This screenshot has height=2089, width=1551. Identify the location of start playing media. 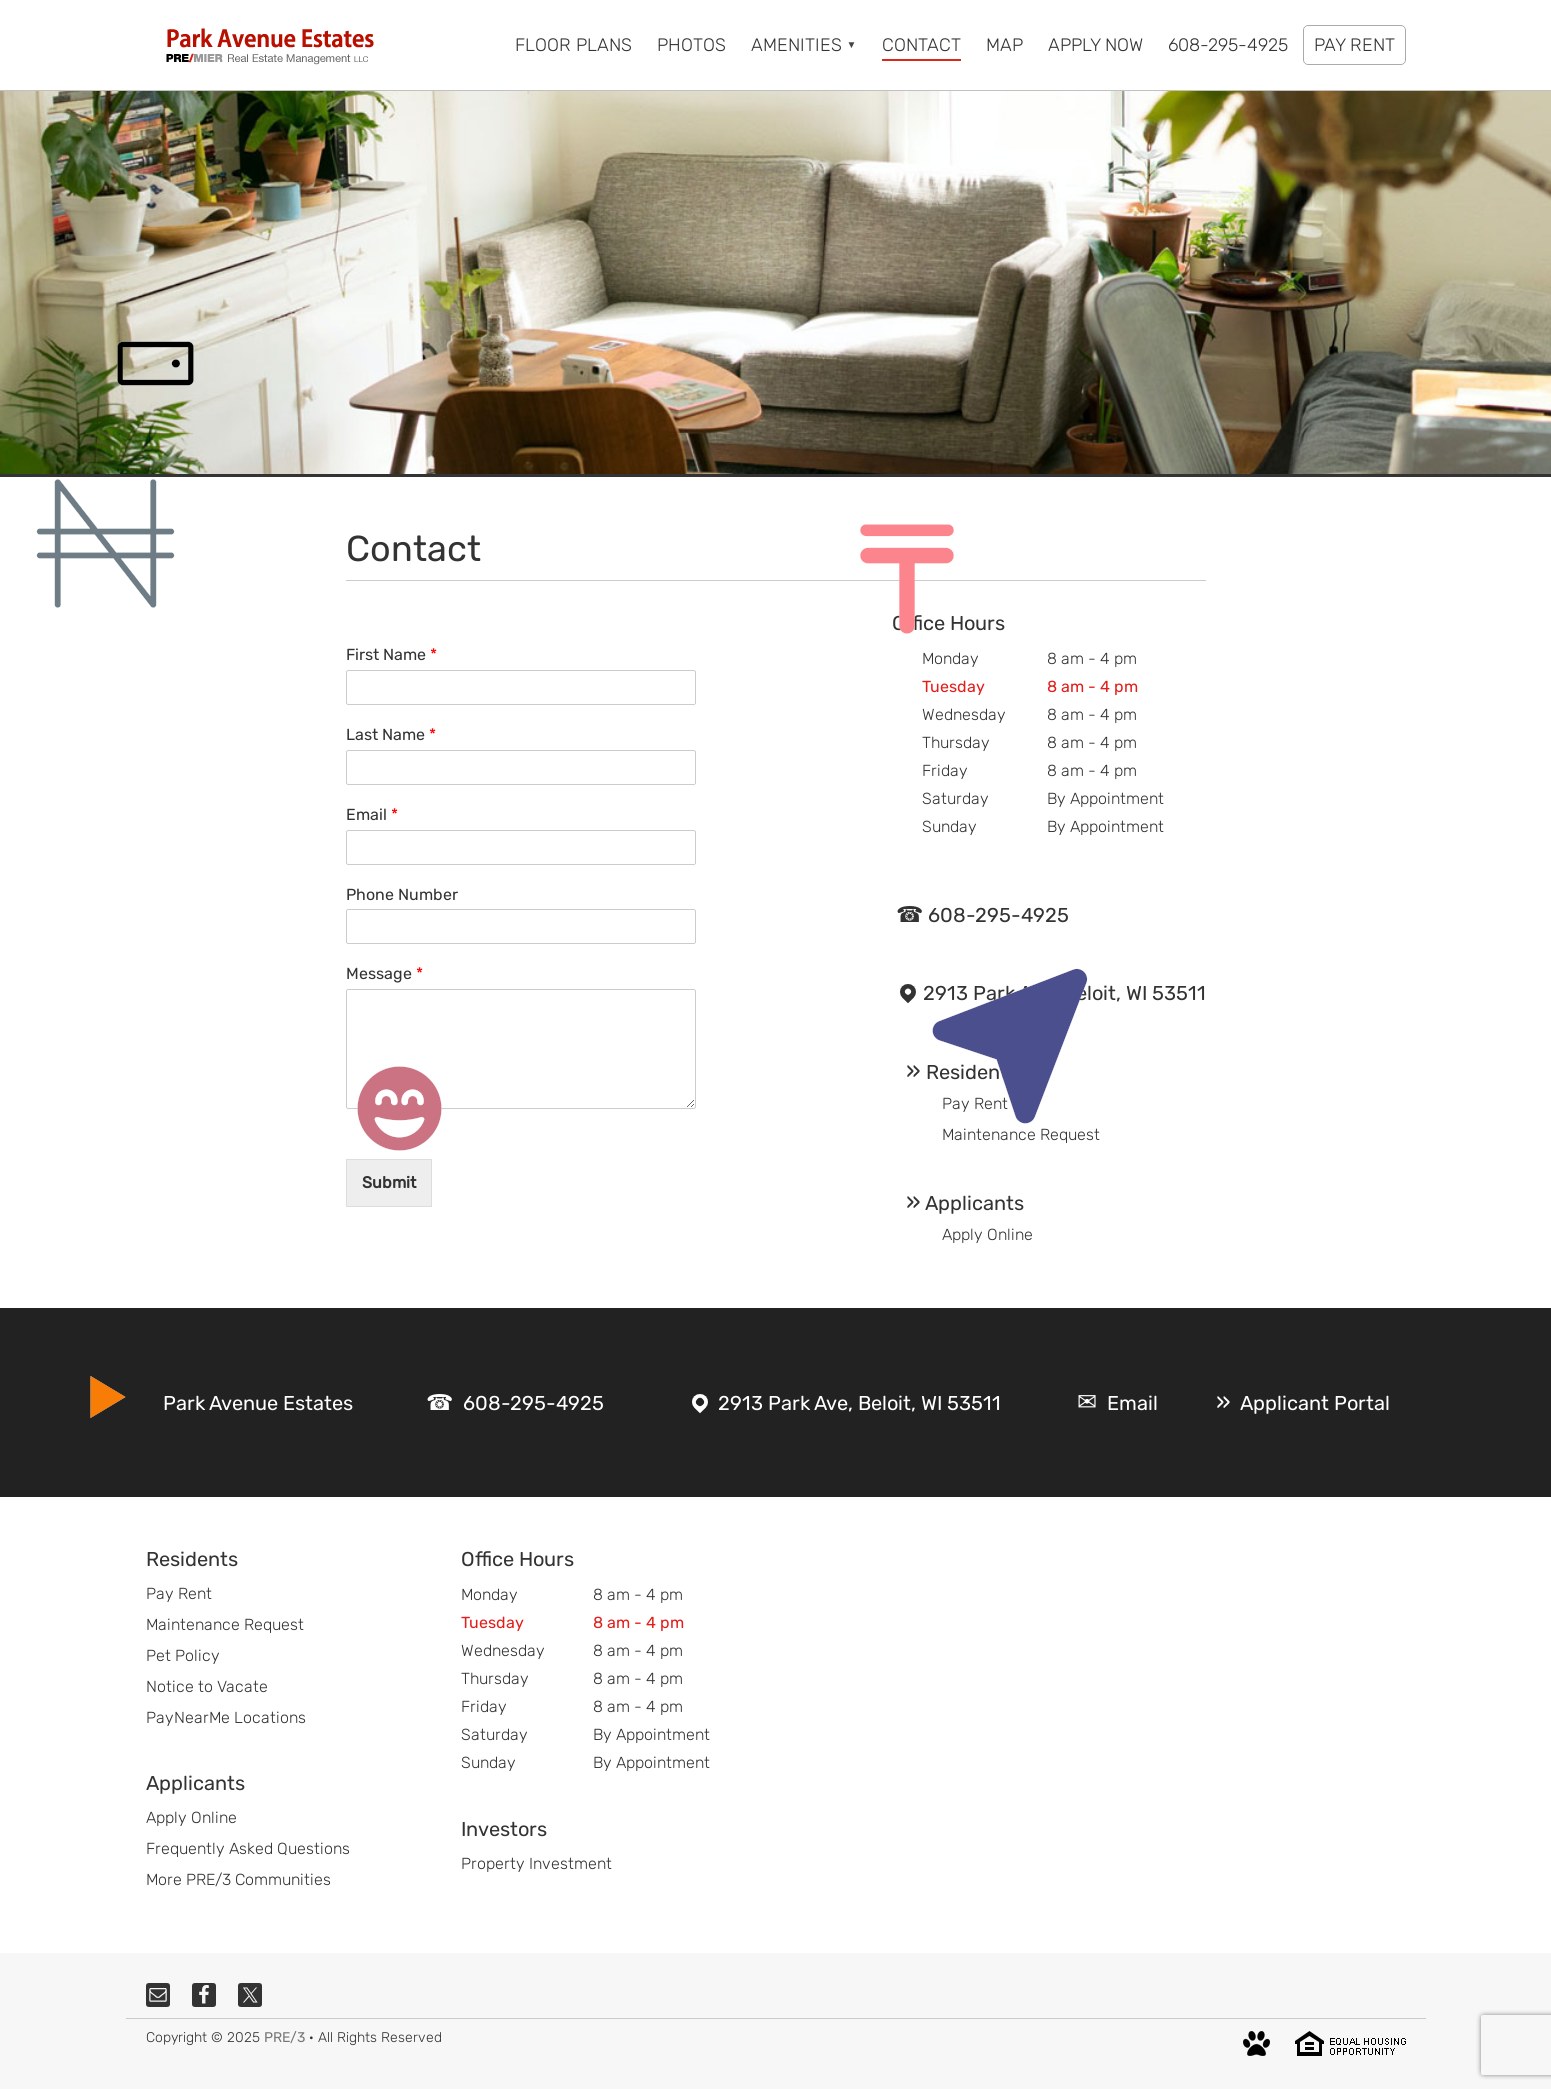
(108, 1397).